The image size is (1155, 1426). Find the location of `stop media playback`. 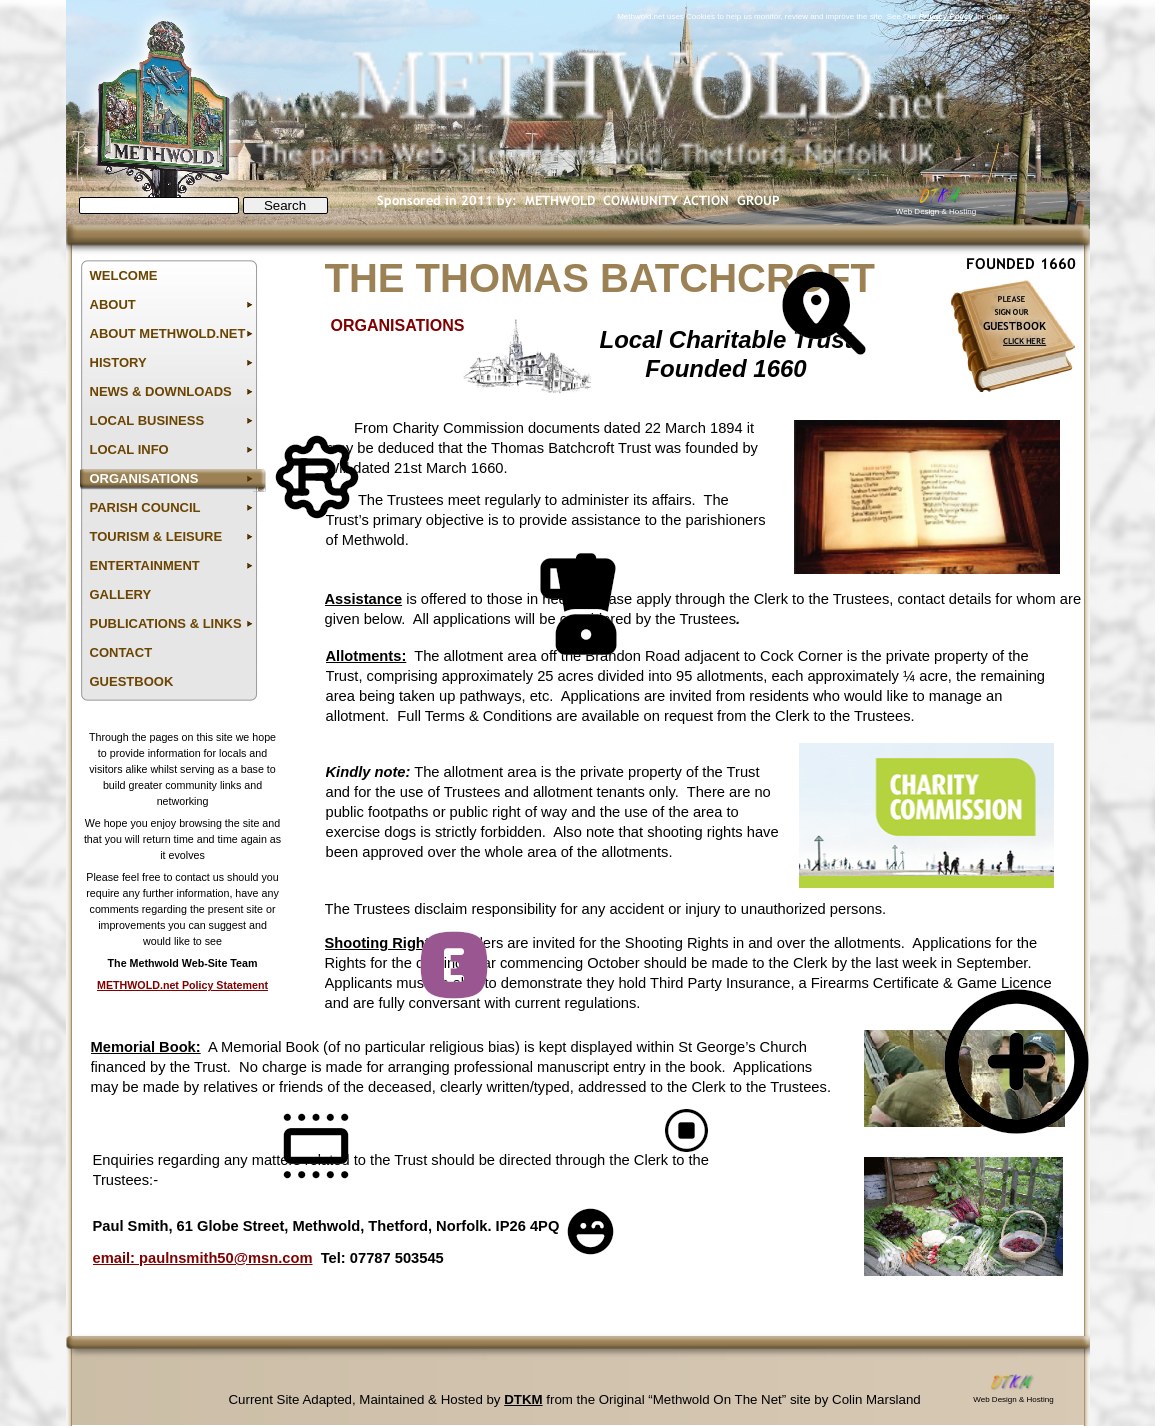

stop media playback is located at coordinates (686, 1130).